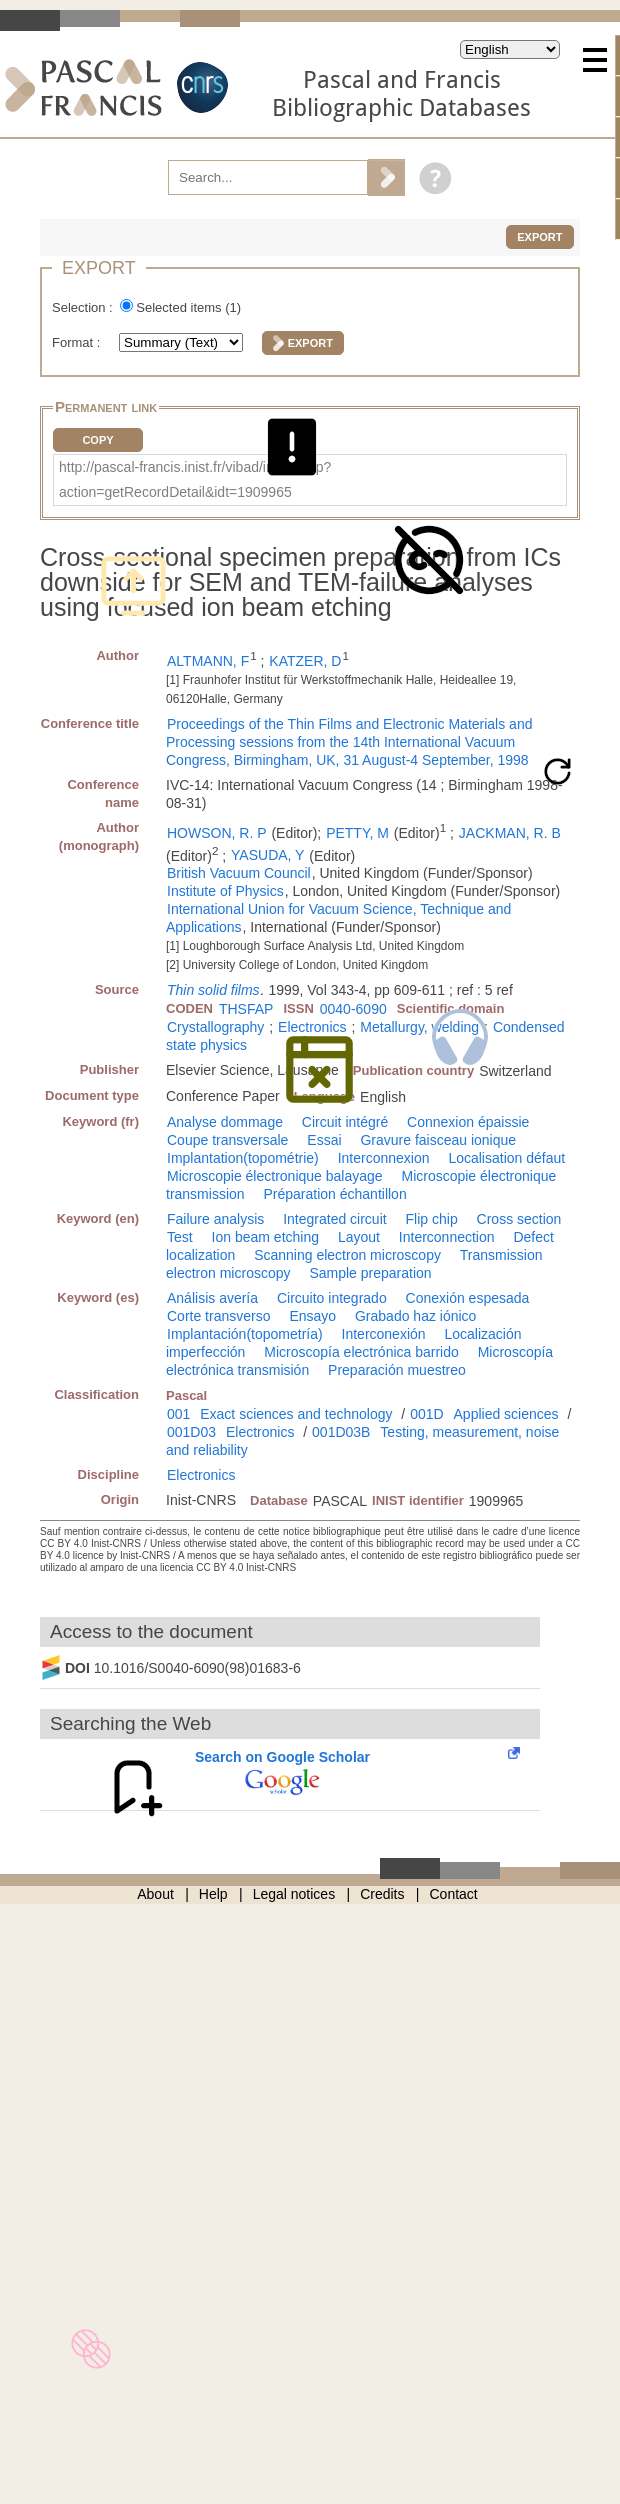 The width and height of the screenshot is (620, 2504). What do you see at coordinates (292, 447) in the screenshot?
I see `indicates a warning or alert requiring attention` at bounding box center [292, 447].